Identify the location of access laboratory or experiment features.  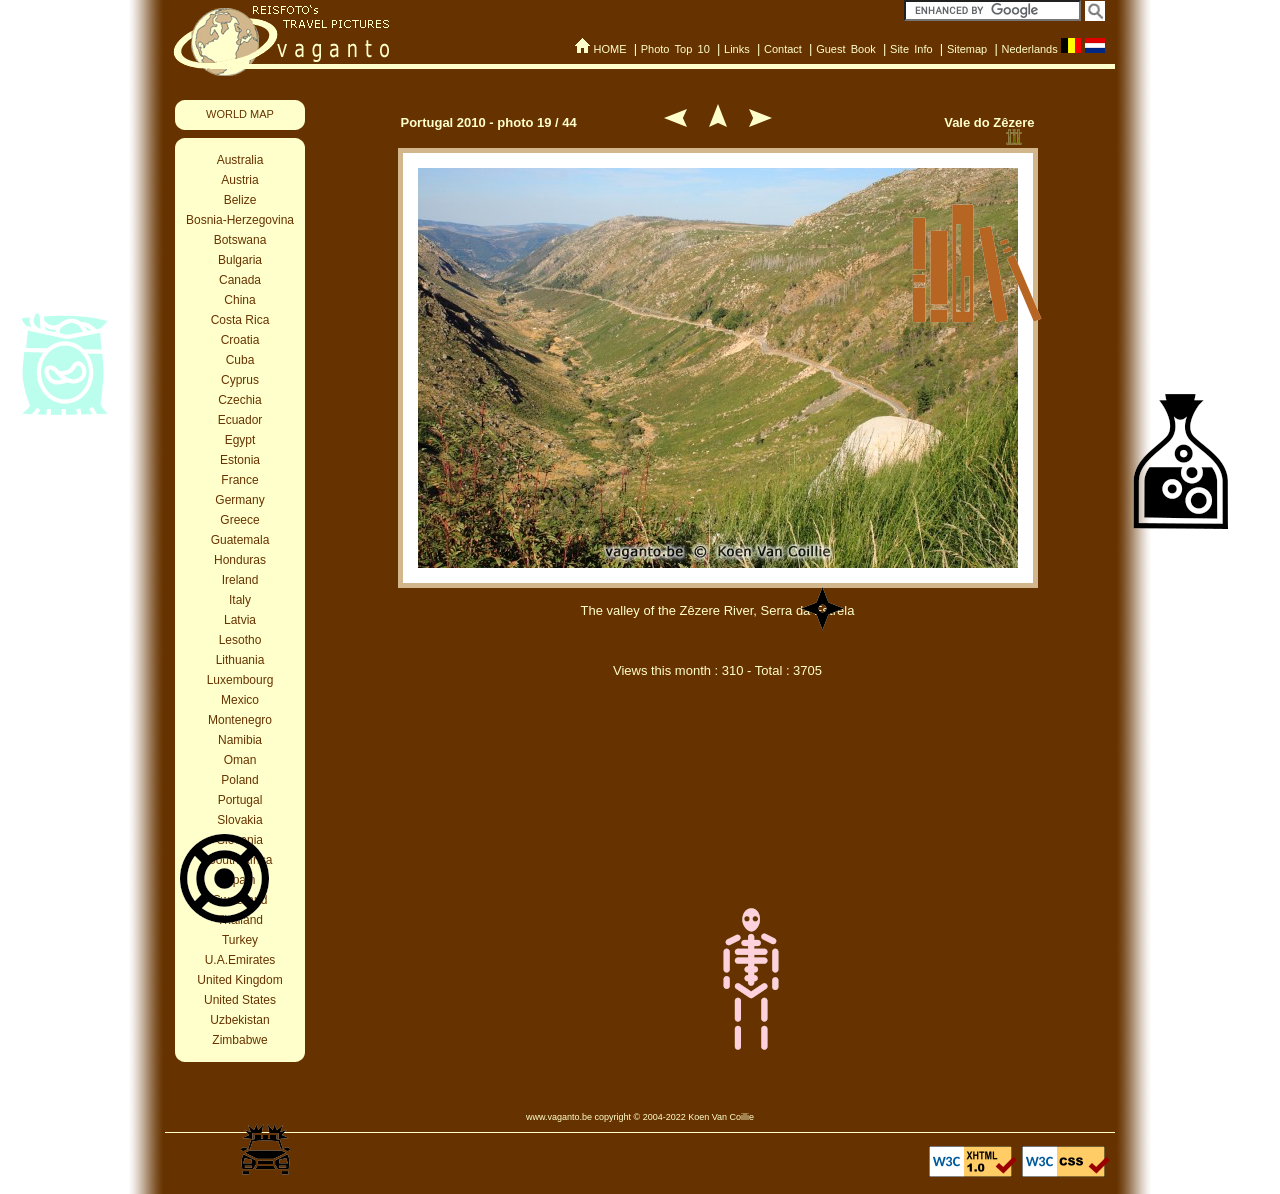
(1014, 137).